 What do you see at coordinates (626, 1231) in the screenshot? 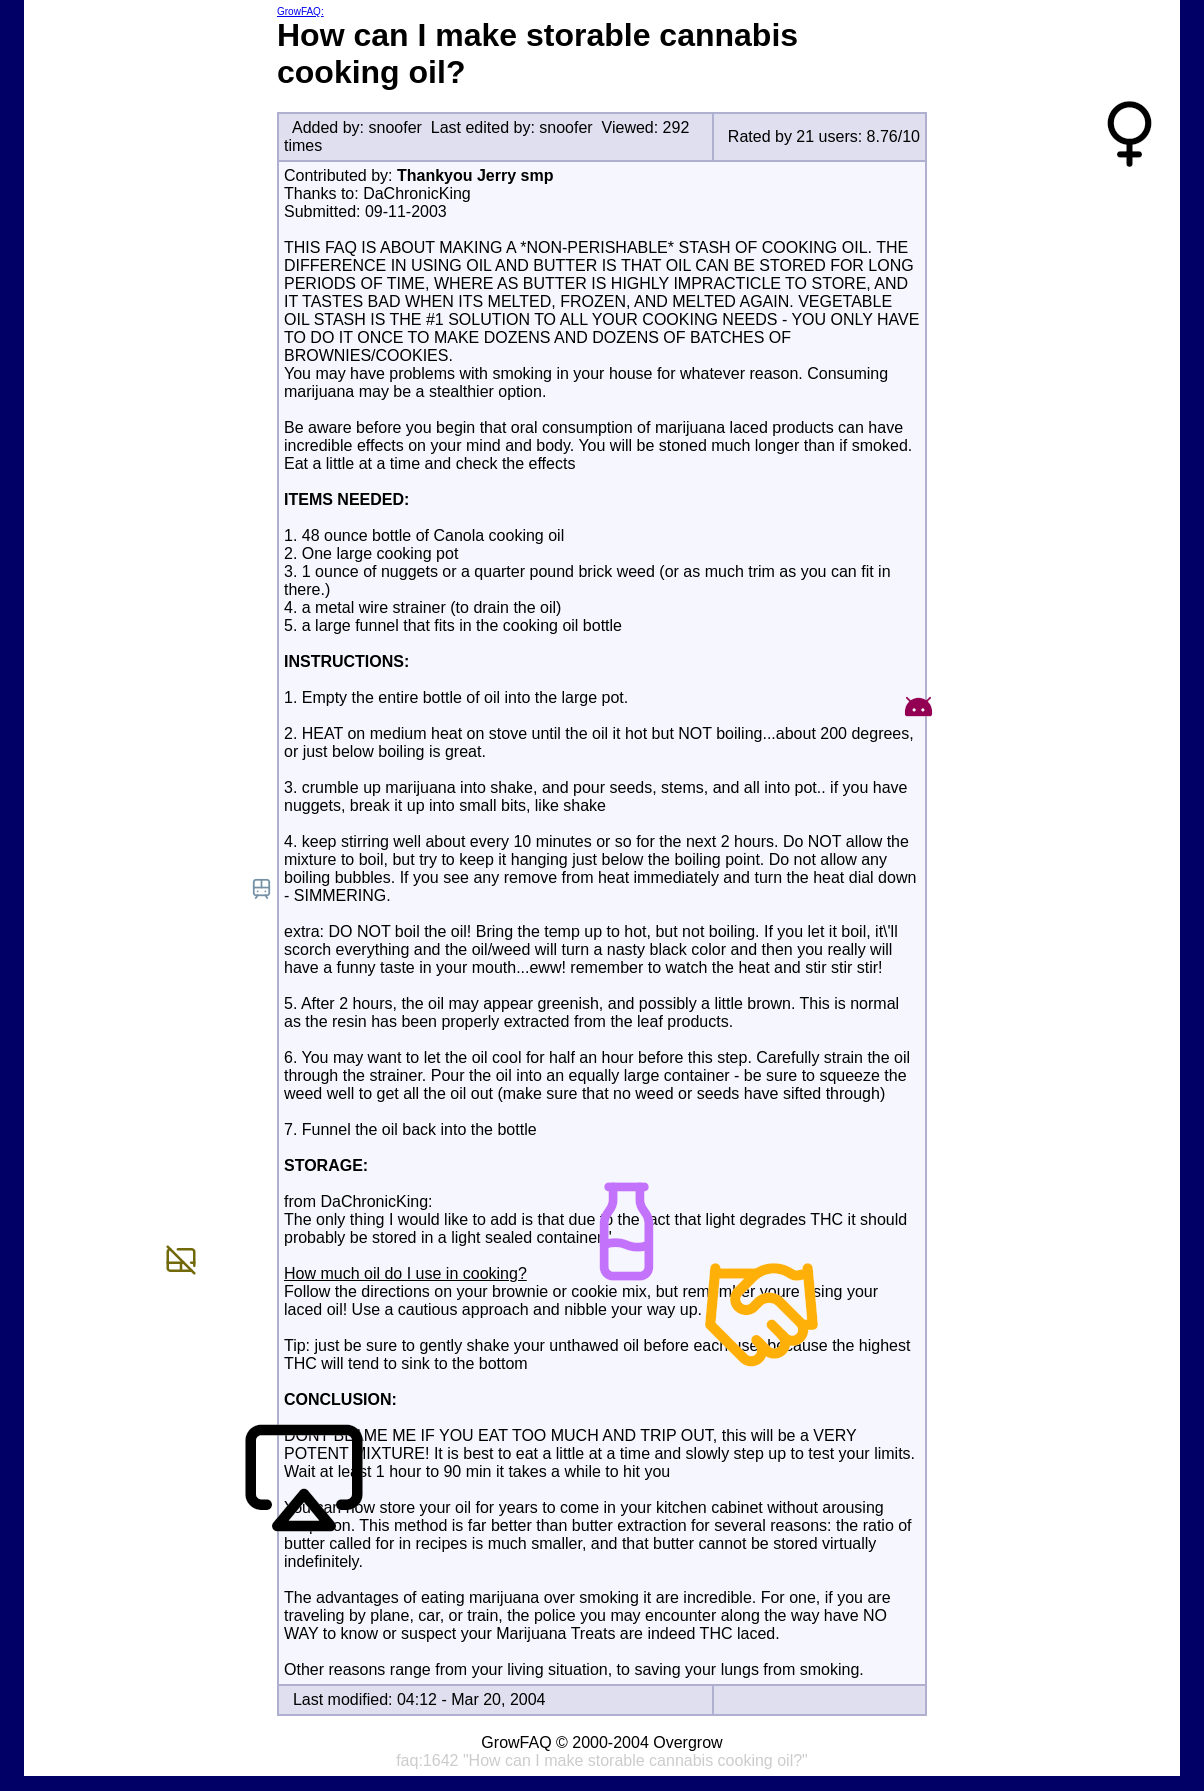
I see `add milk to shopping list` at bounding box center [626, 1231].